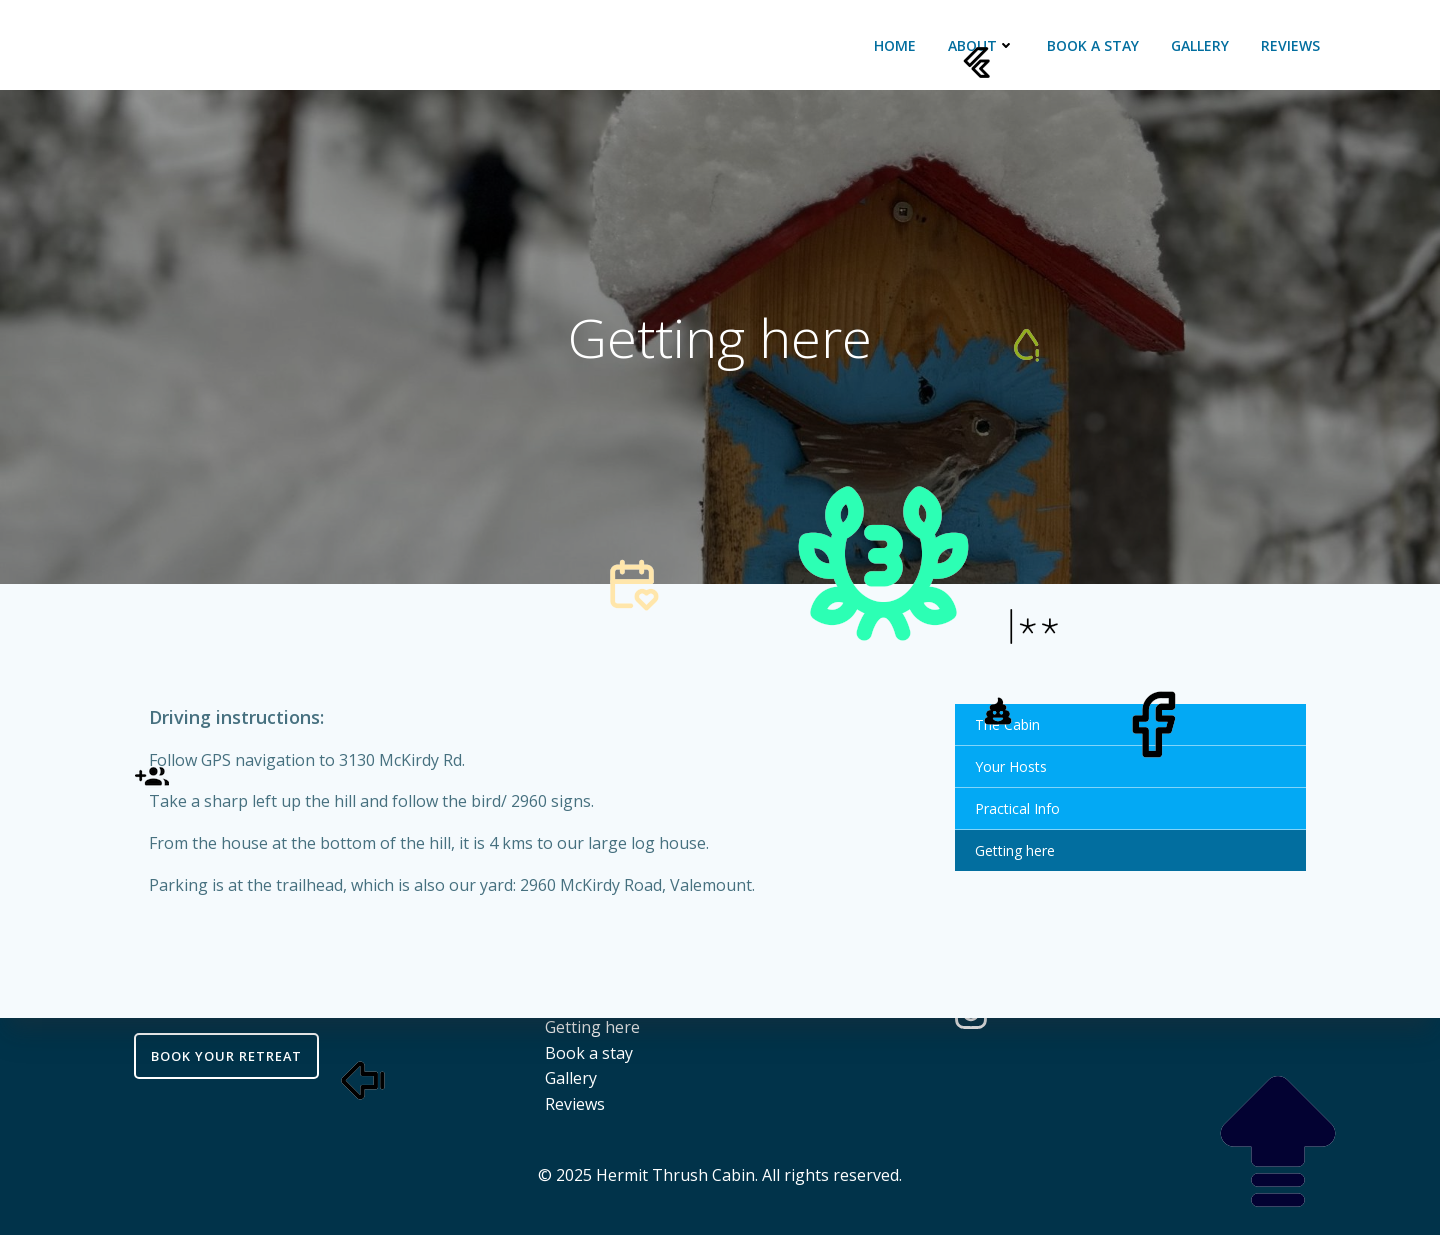 The height and width of the screenshot is (1235, 1440). I want to click on add a new member to the group, so click(152, 777).